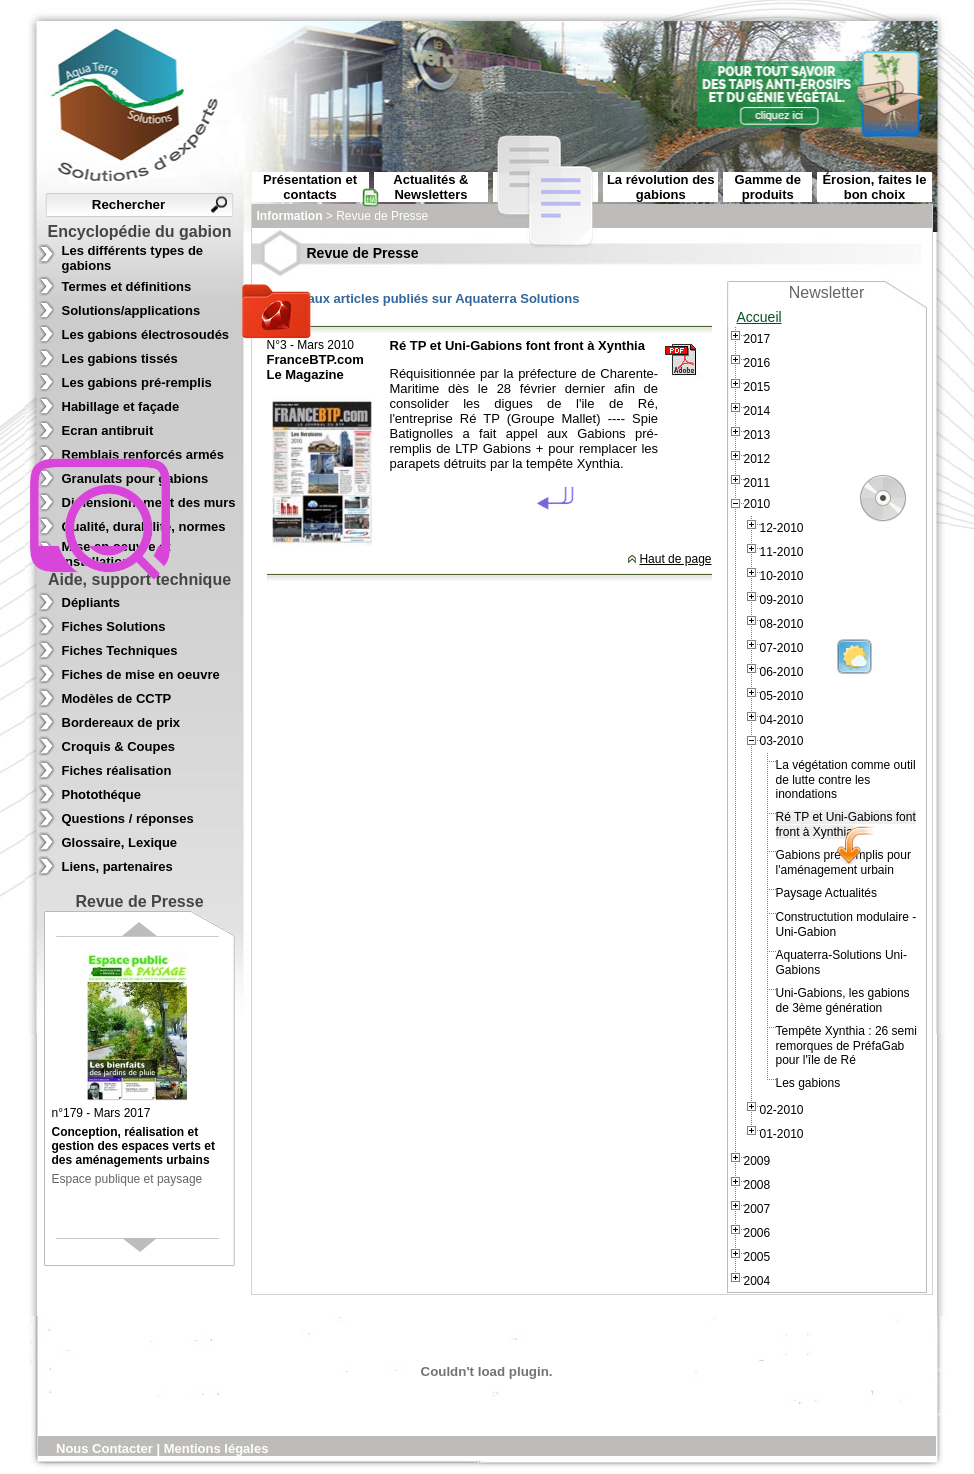  I want to click on open image viewer application, so click(100, 511).